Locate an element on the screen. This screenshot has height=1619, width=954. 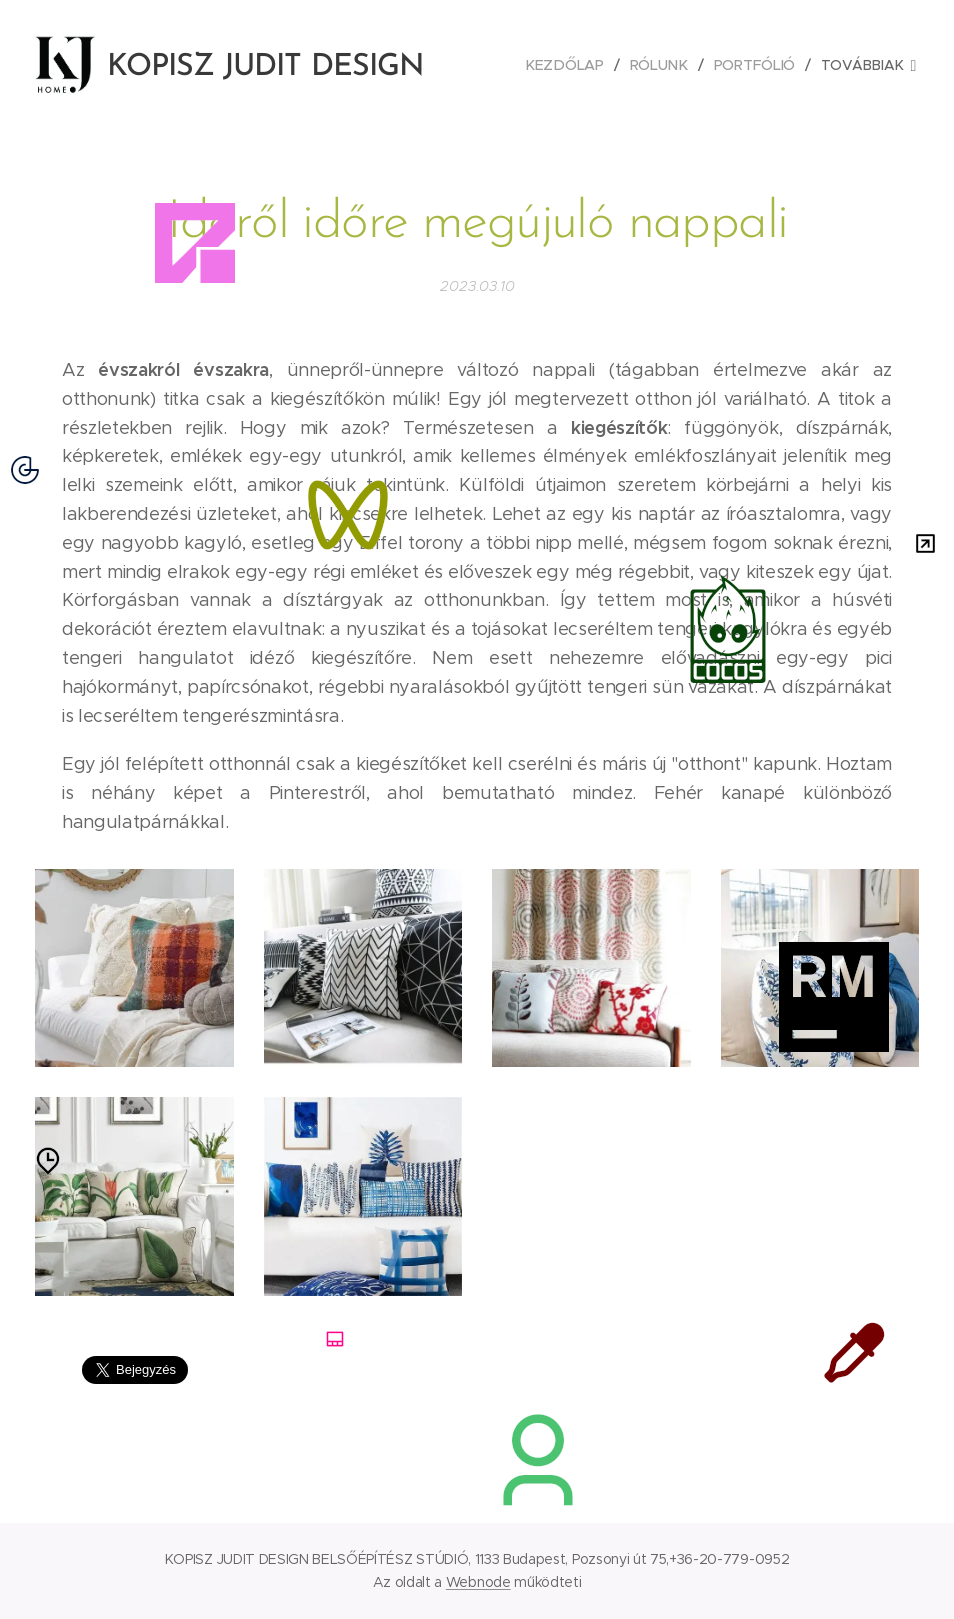
open wechat channels is located at coordinates (348, 515).